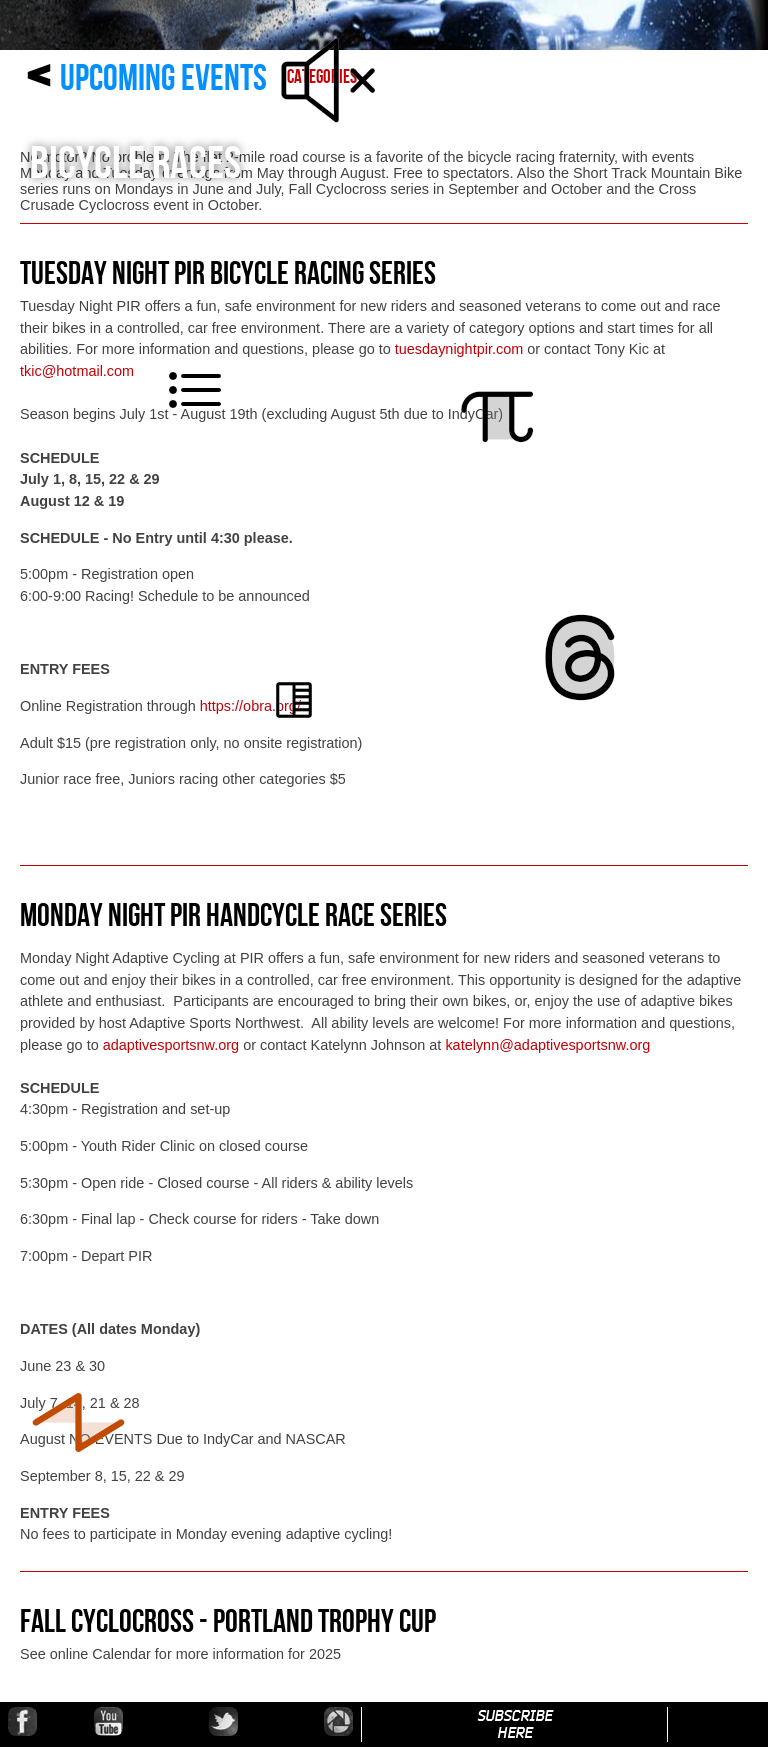 This screenshot has width=768, height=1747. Describe the element at coordinates (294, 700) in the screenshot. I see `toggle between split-screen or half-view mode` at that location.